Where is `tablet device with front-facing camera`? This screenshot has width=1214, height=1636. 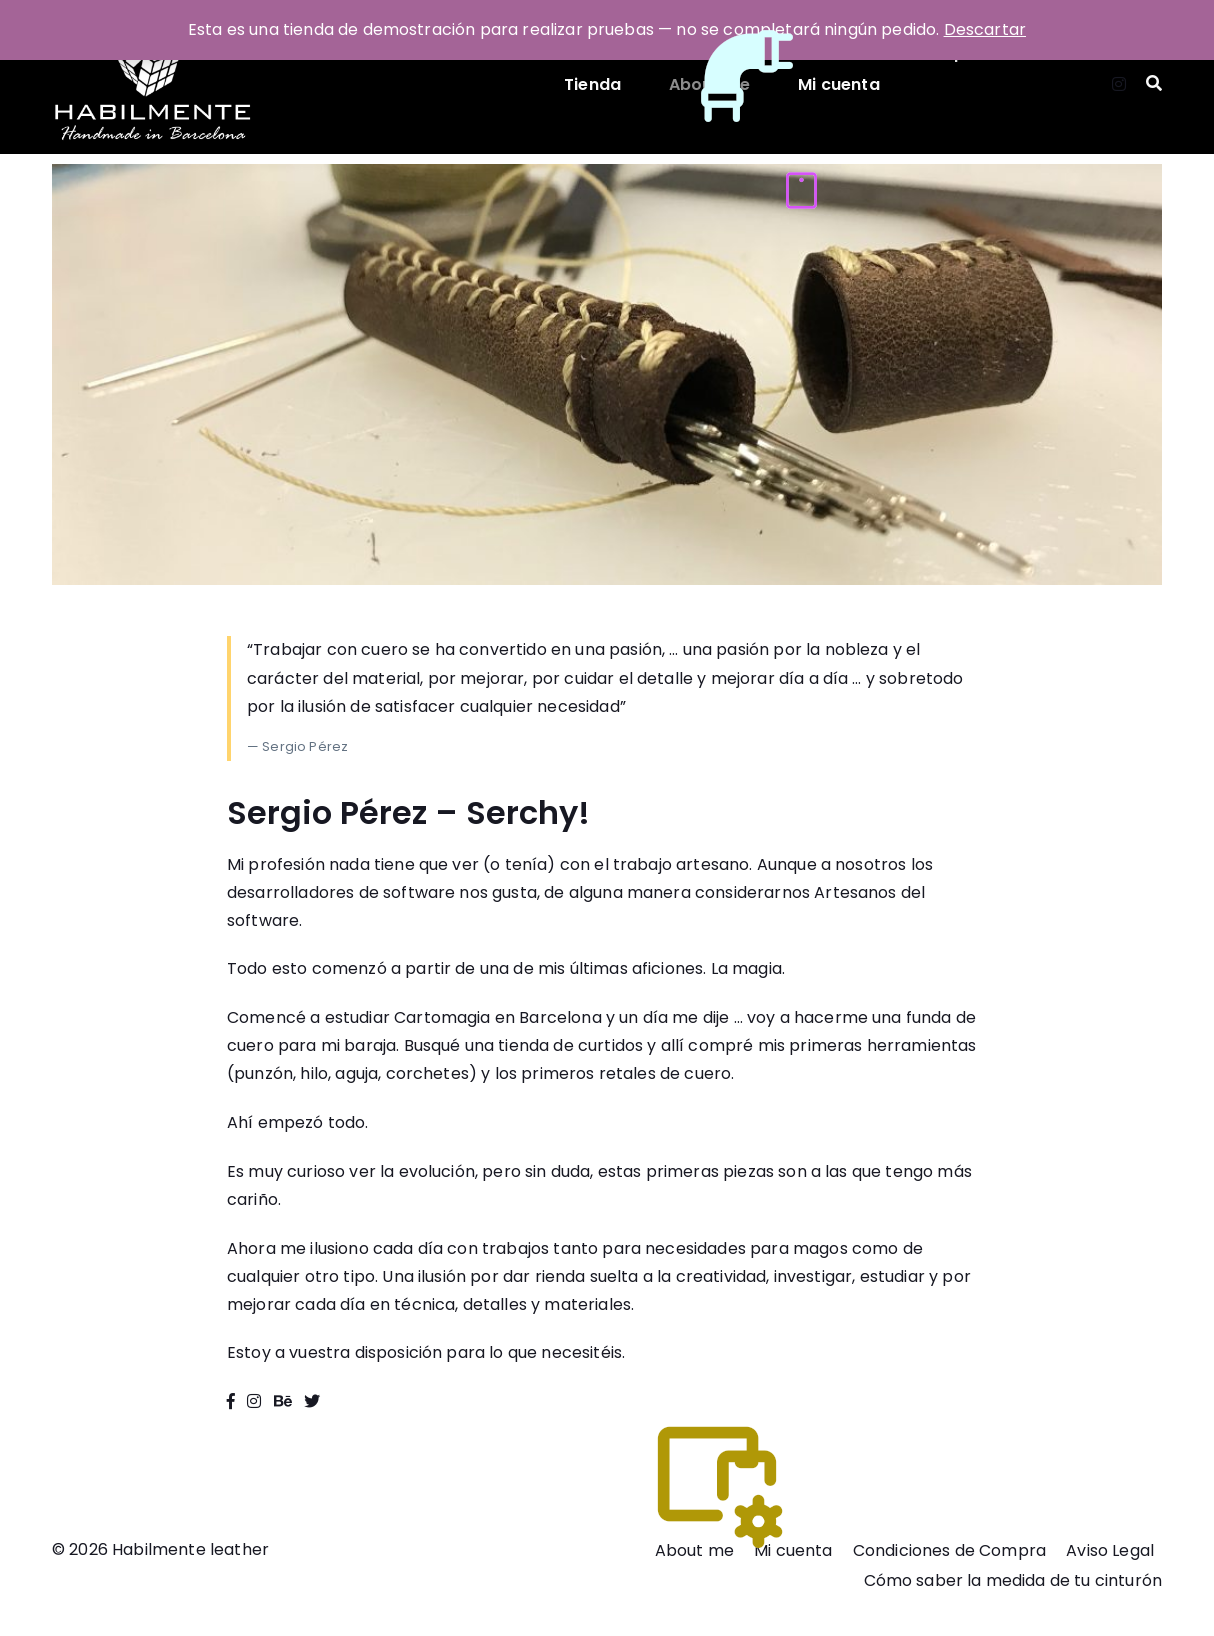 tablet device with front-facing camera is located at coordinates (801, 190).